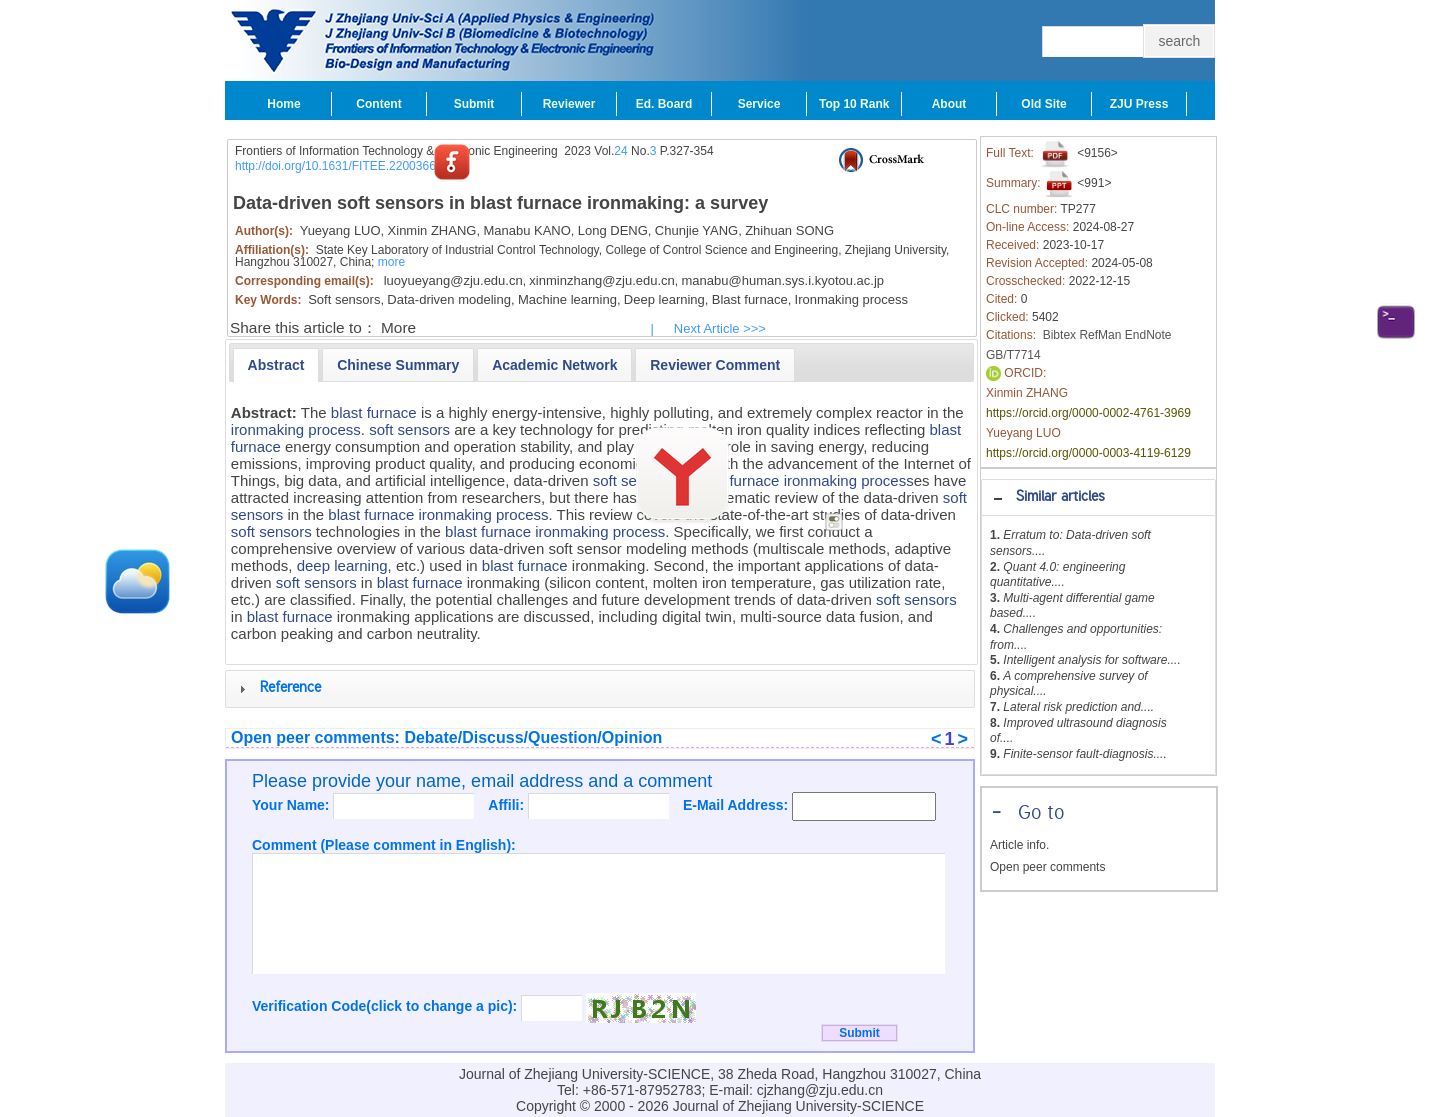 The image size is (1440, 1117). I want to click on open yandex browser, so click(682, 473).